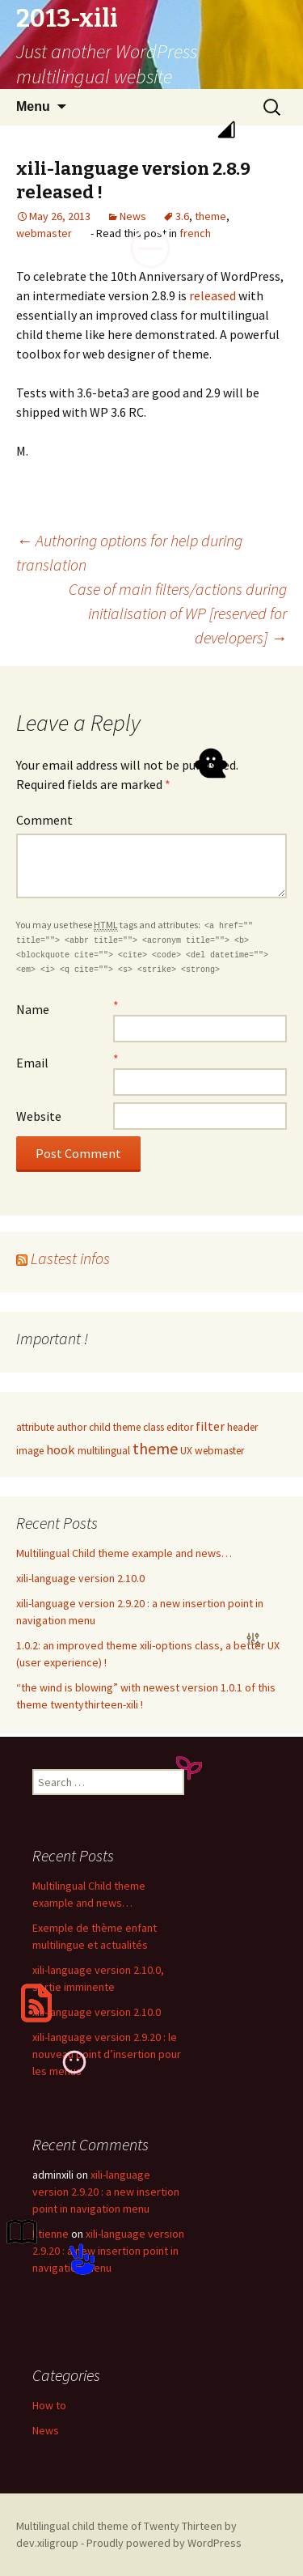  Describe the element at coordinates (189, 1768) in the screenshot. I see `view plant care or gardening features` at that location.